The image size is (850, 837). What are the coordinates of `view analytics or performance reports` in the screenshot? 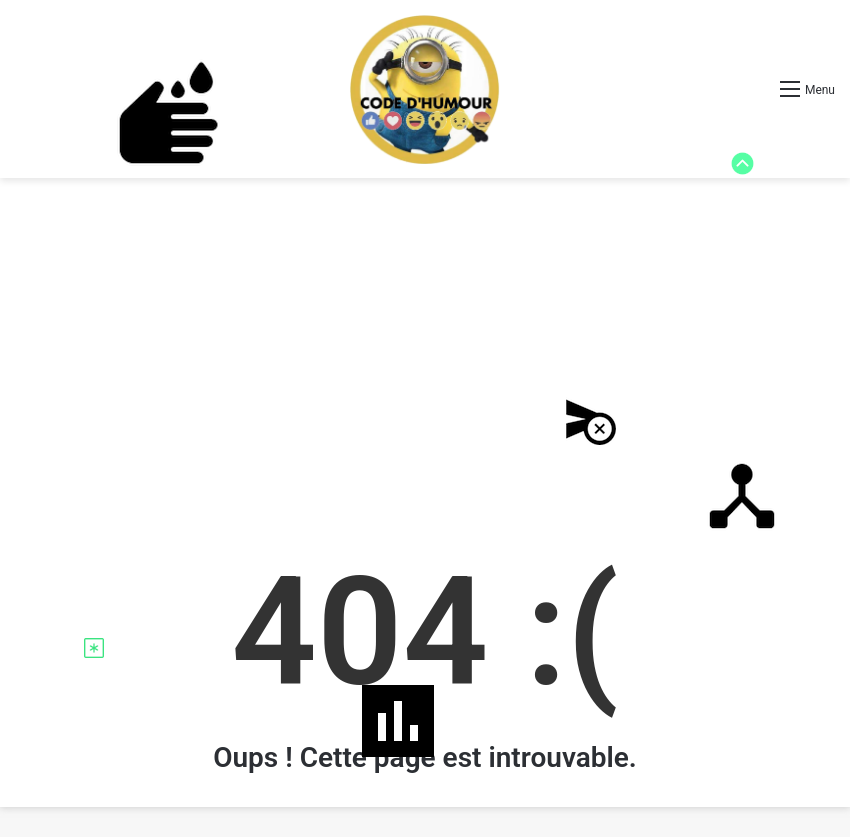 It's located at (398, 721).